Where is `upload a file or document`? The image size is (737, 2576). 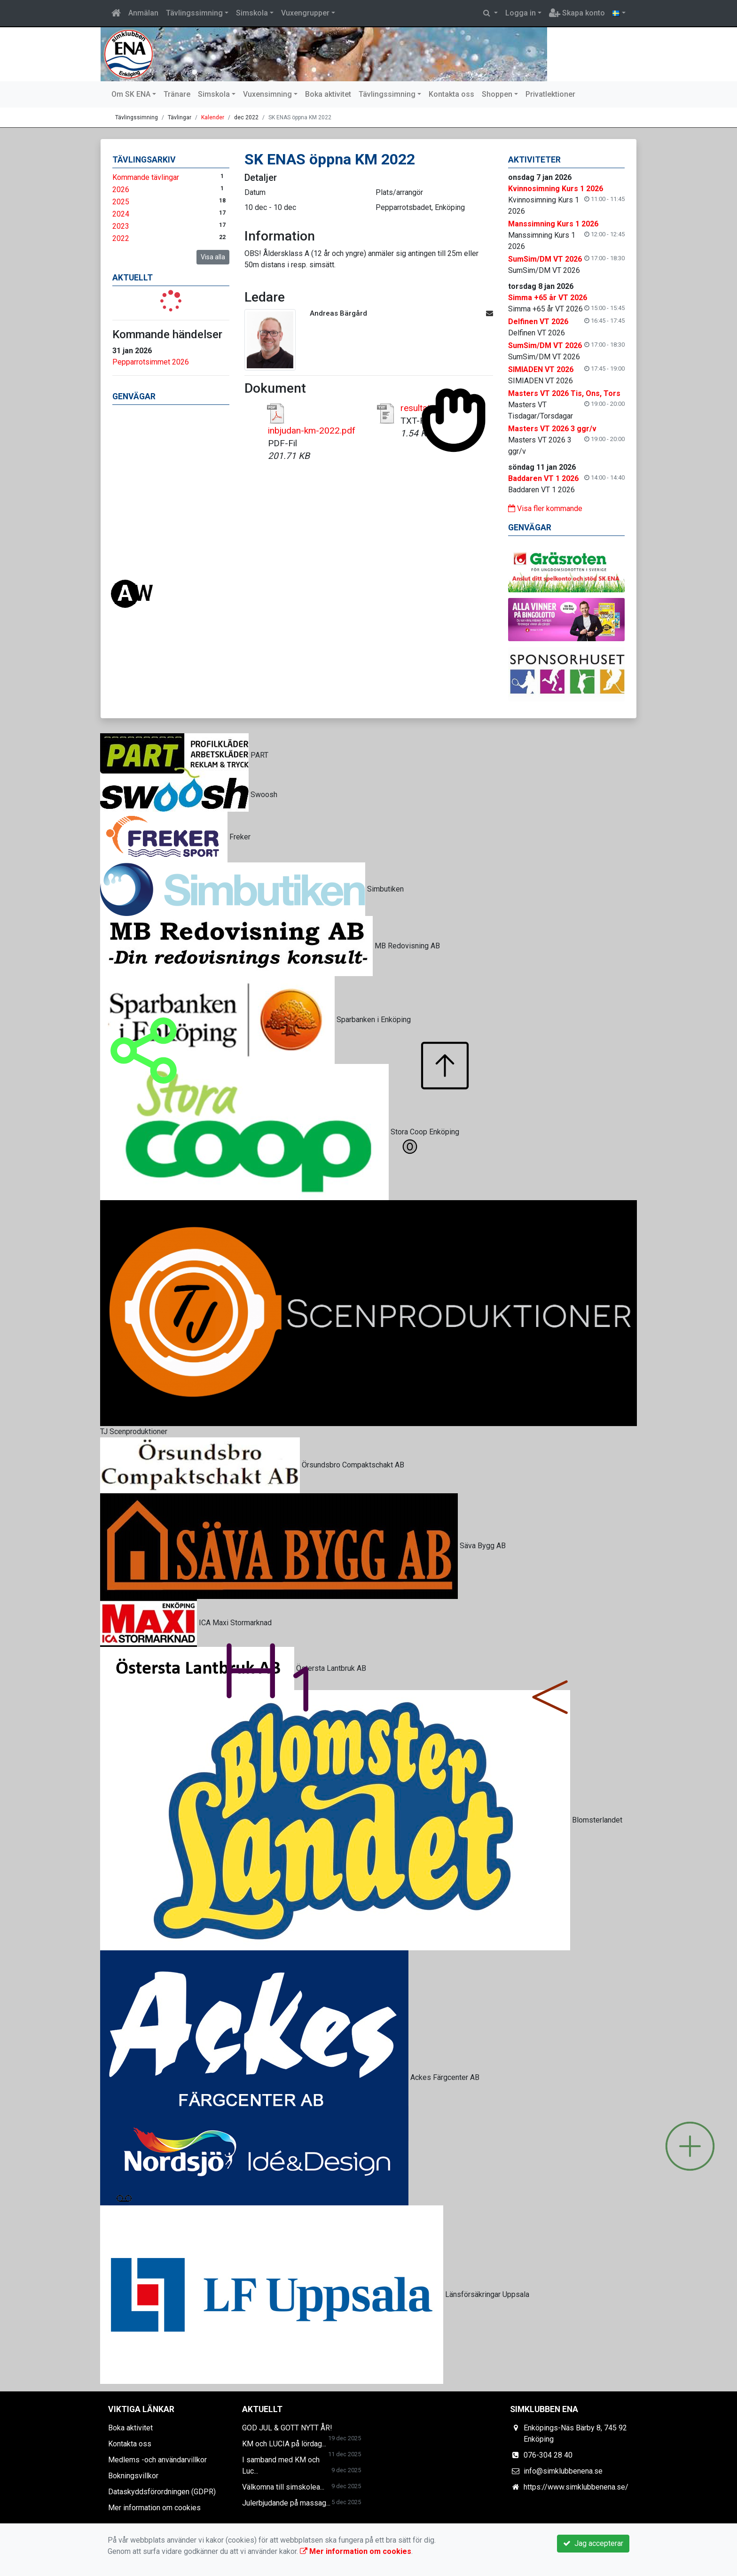 upload a file or document is located at coordinates (445, 1065).